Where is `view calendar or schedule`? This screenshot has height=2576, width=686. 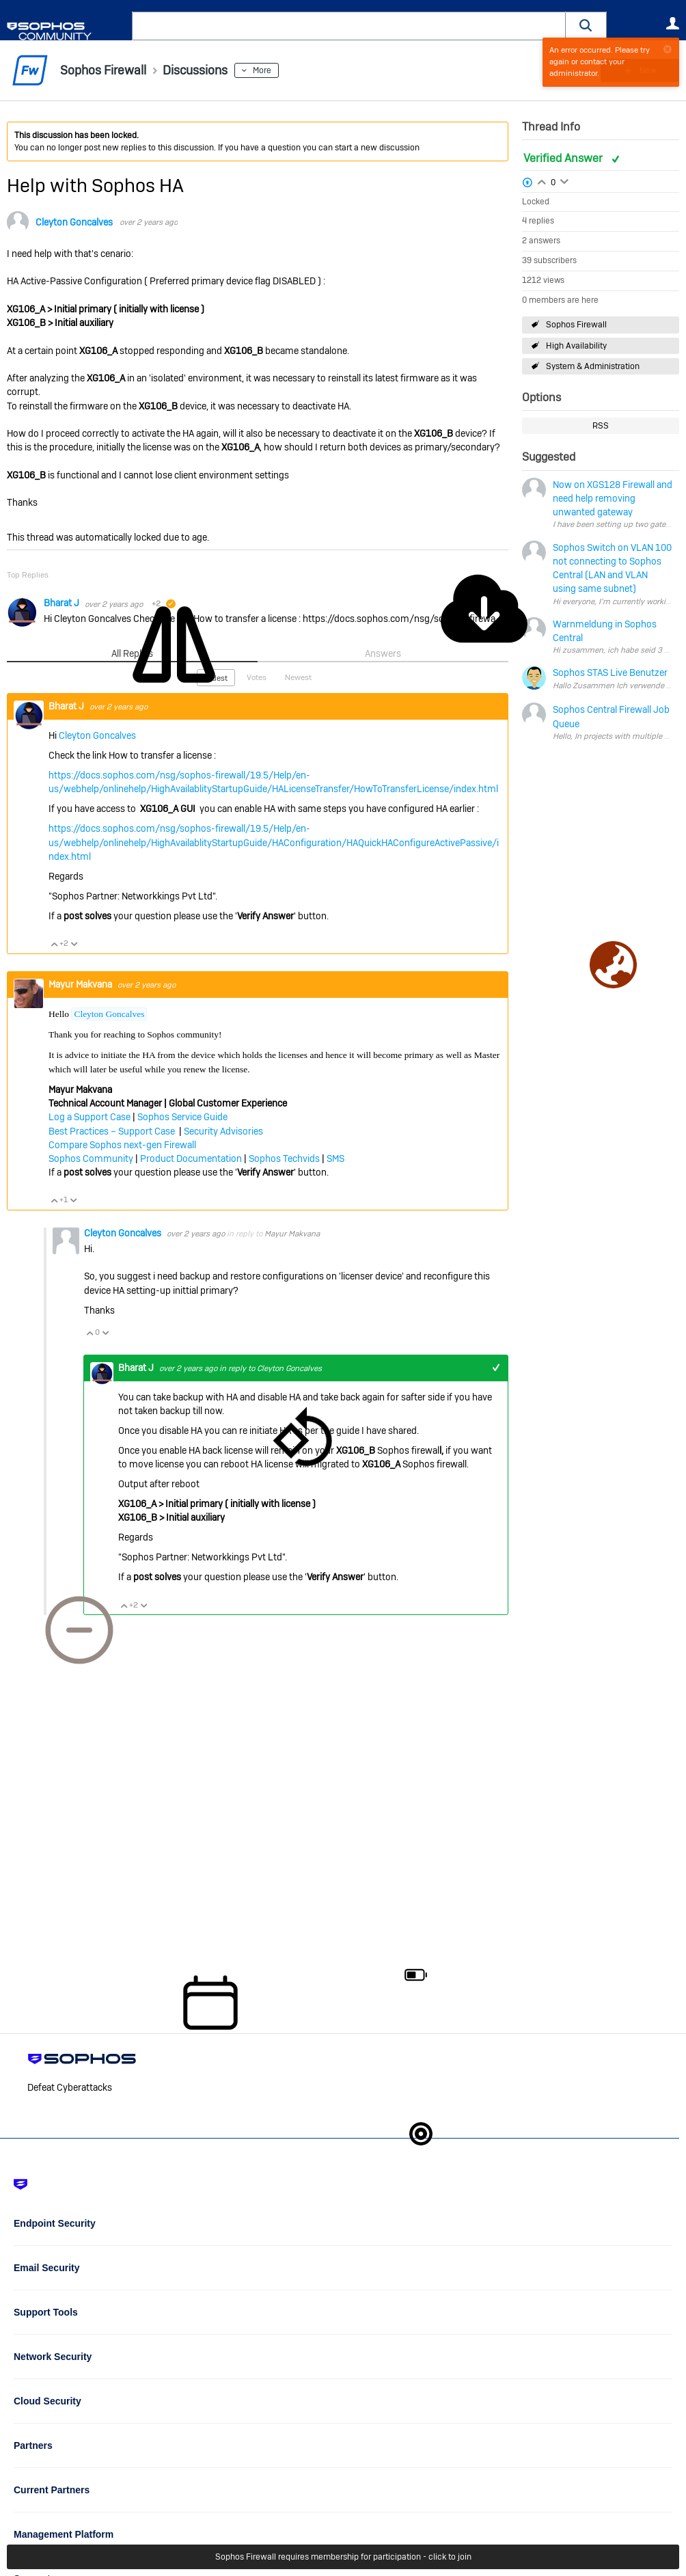 view calendar or schedule is located at coordinates (210, 2003).